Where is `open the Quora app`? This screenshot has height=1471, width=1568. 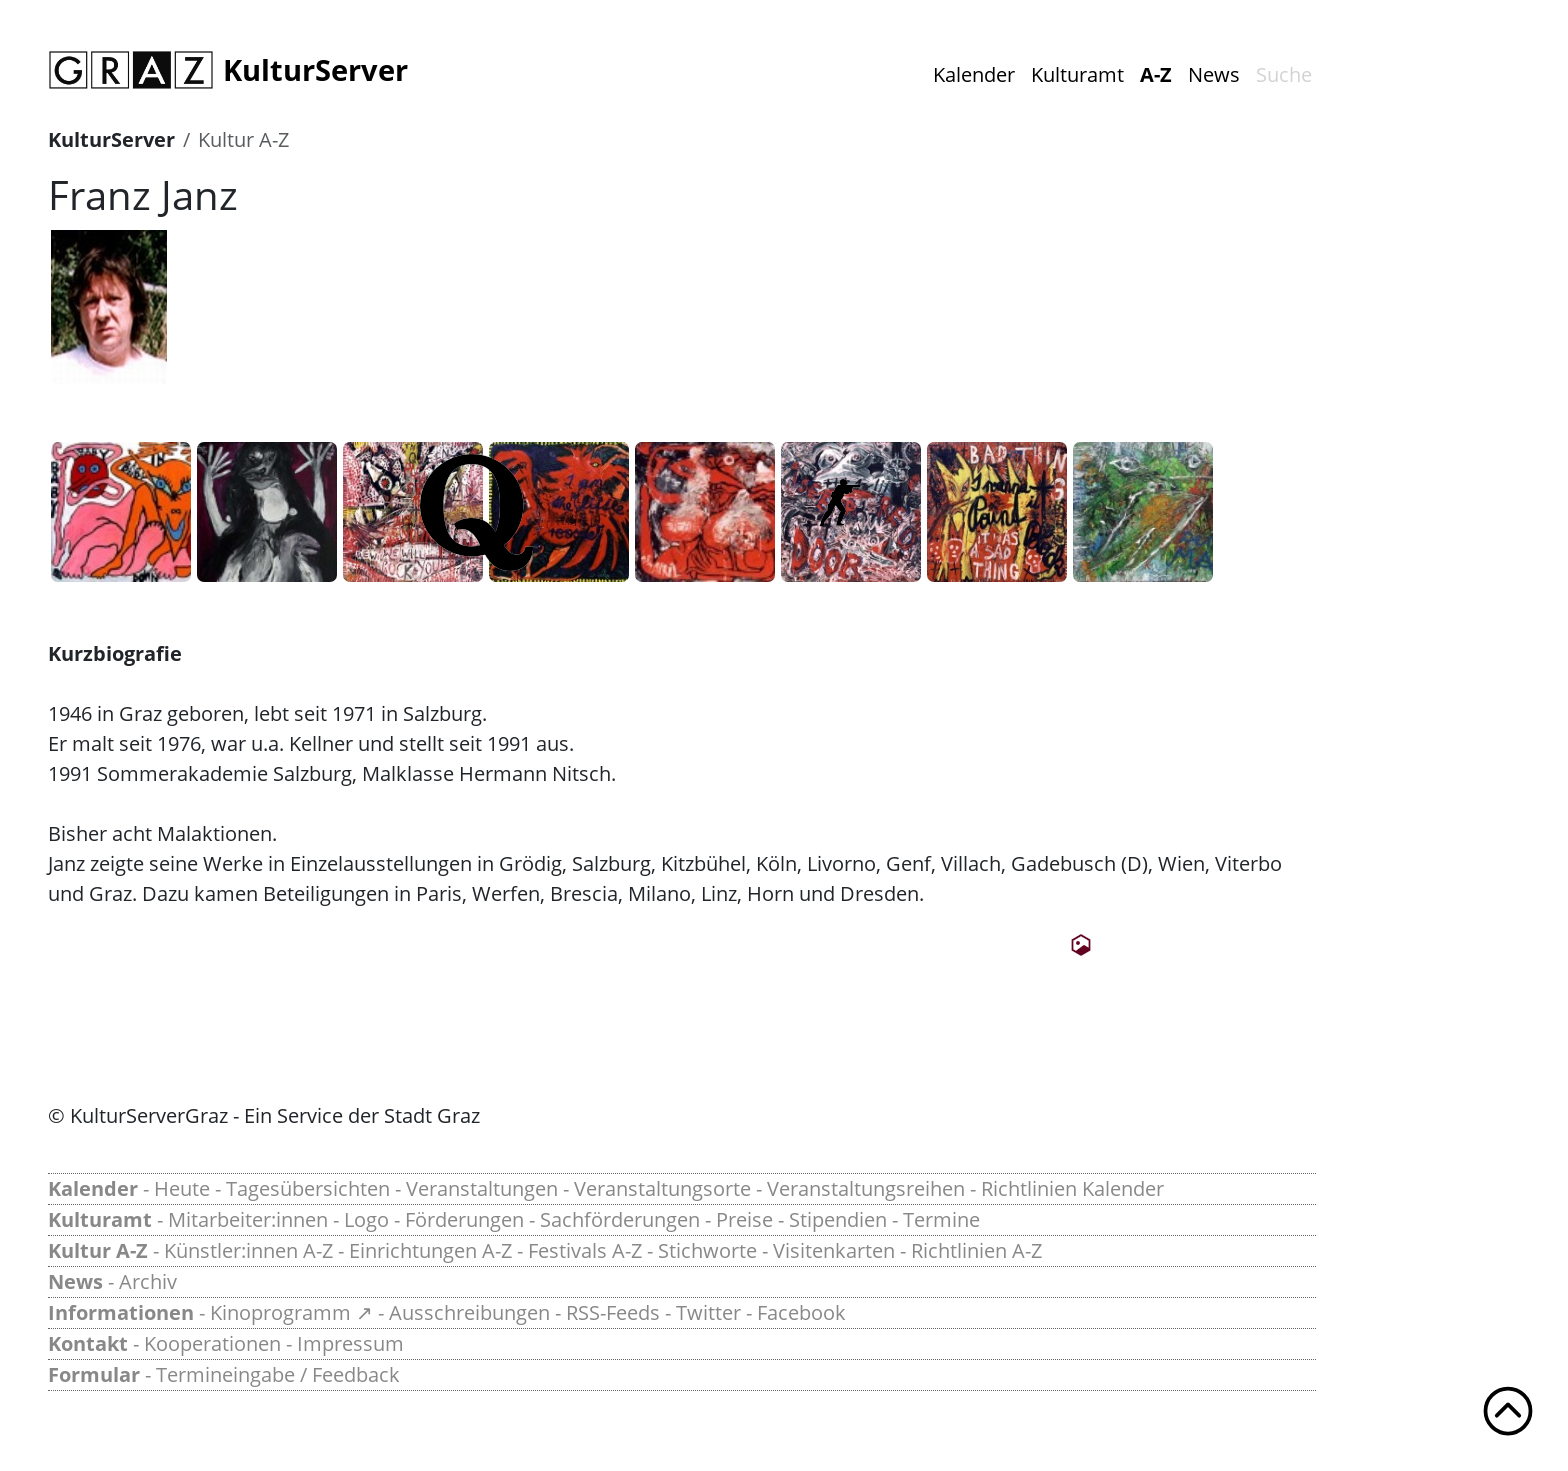
open the Quora app is located at coordinates (476, 512).